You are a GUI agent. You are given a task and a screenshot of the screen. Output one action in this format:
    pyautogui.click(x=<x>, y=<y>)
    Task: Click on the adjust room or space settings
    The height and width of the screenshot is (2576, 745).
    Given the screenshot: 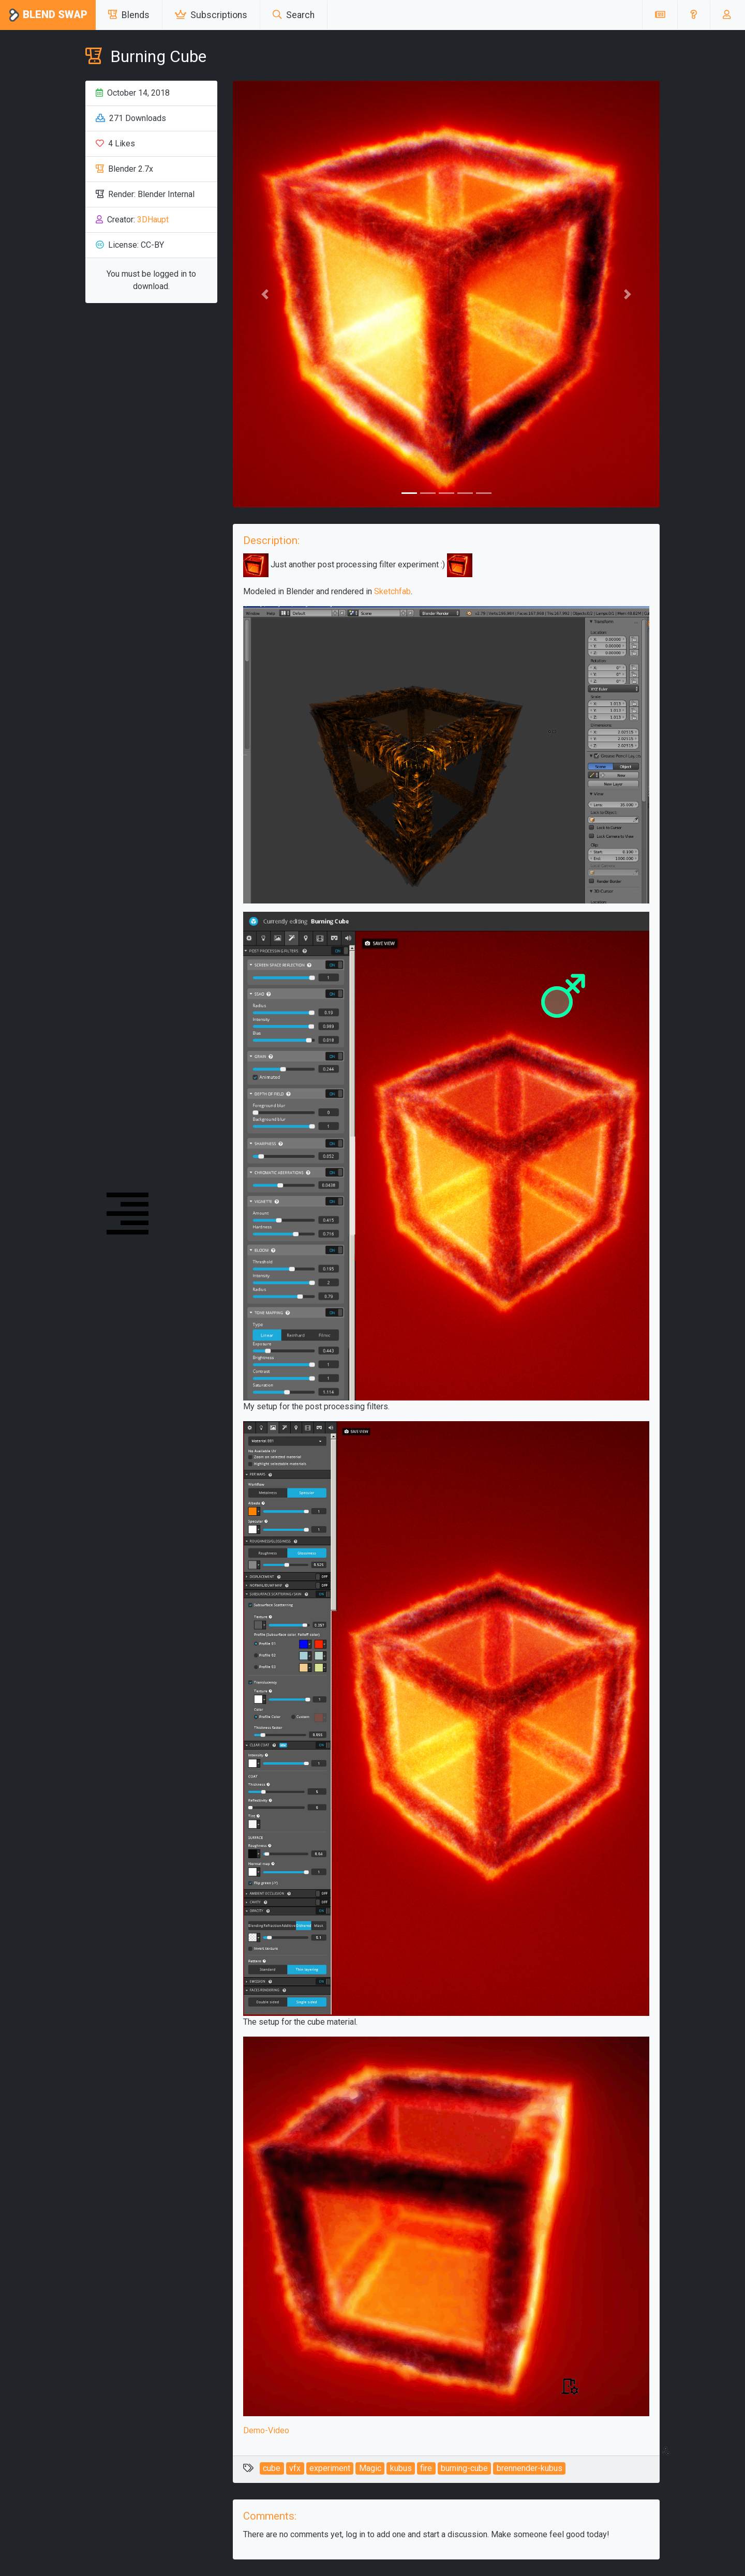 What is the action you would take?
    pyautogui.click(x=569, y=2386)
    